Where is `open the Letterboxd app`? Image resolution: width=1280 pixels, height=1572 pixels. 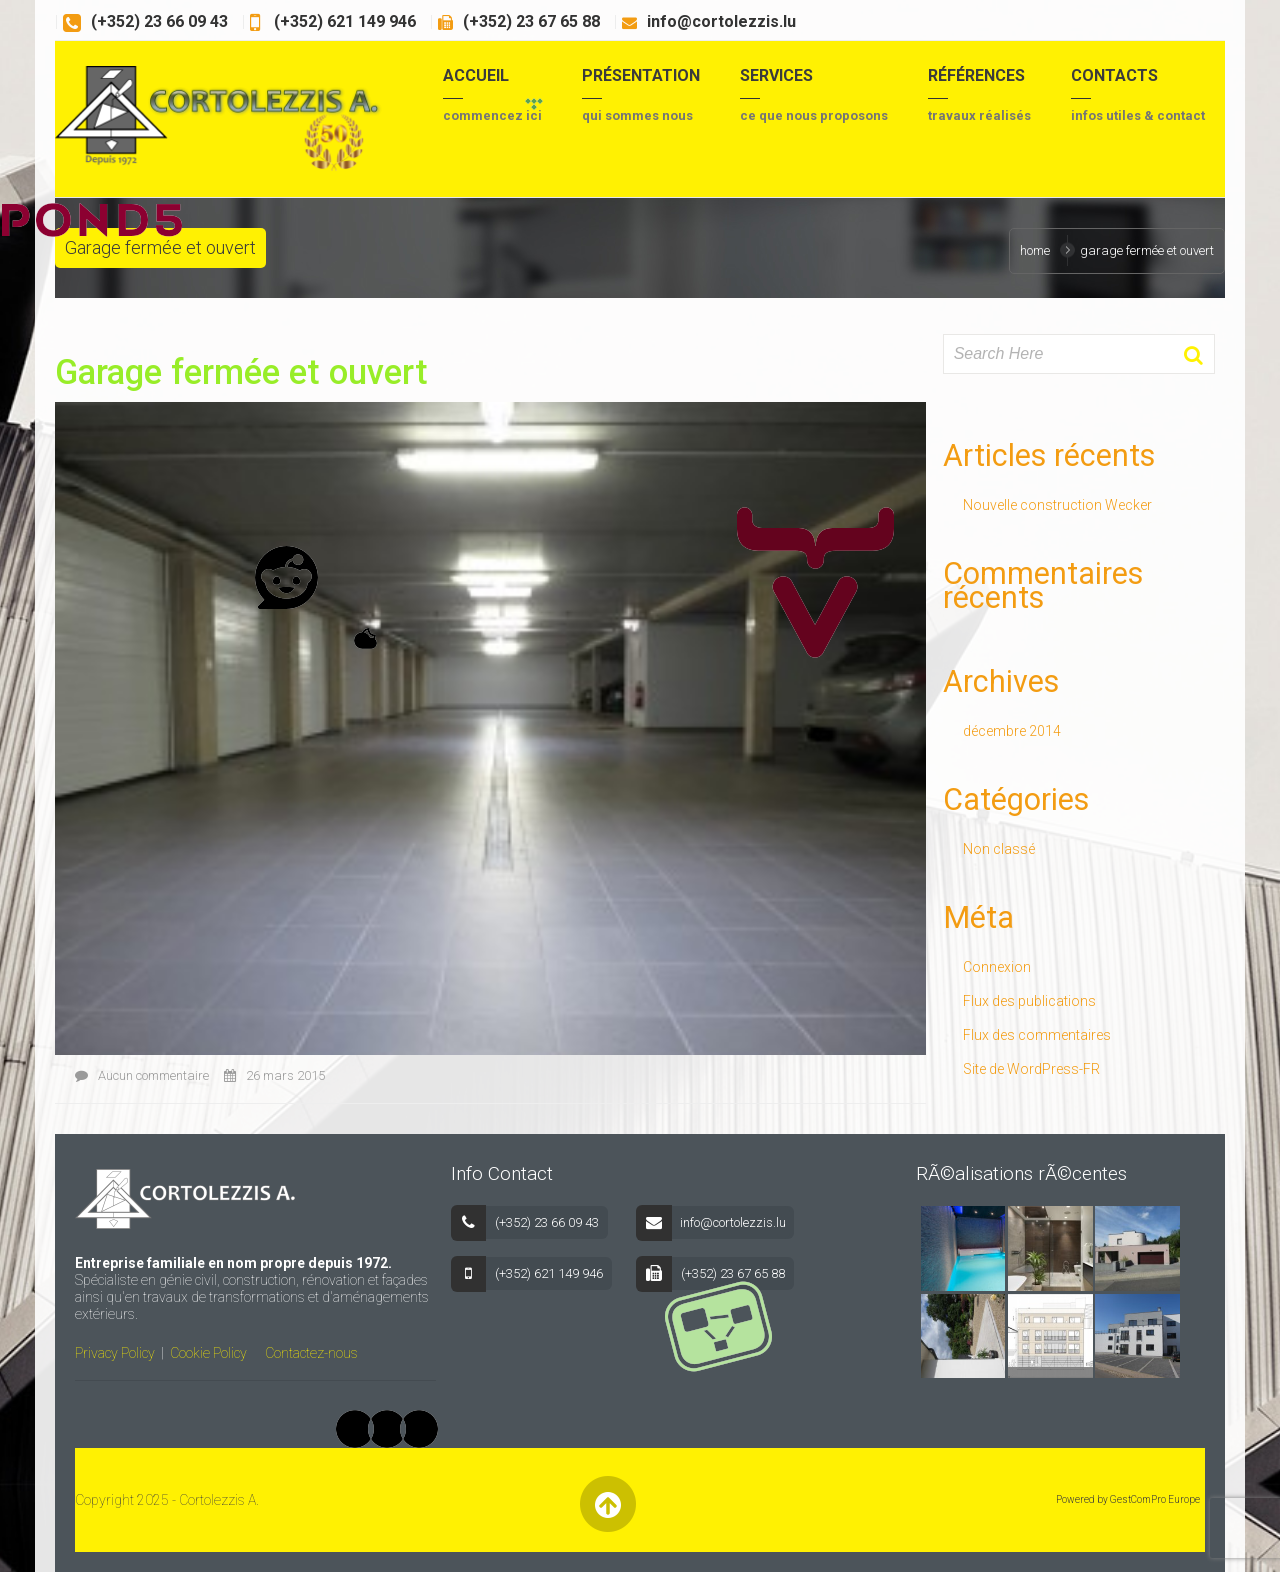
open the Letterboxd app is located at coordinates (387, 1429).